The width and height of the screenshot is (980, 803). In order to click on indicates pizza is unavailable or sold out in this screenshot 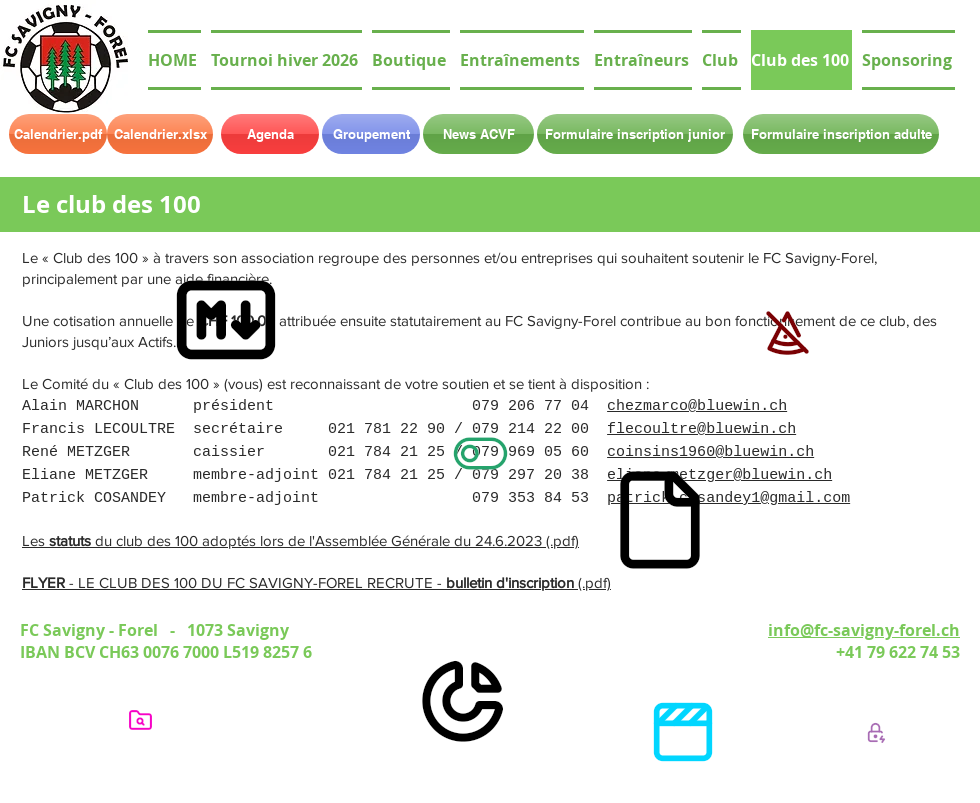, I will do `click(787, 332)`.